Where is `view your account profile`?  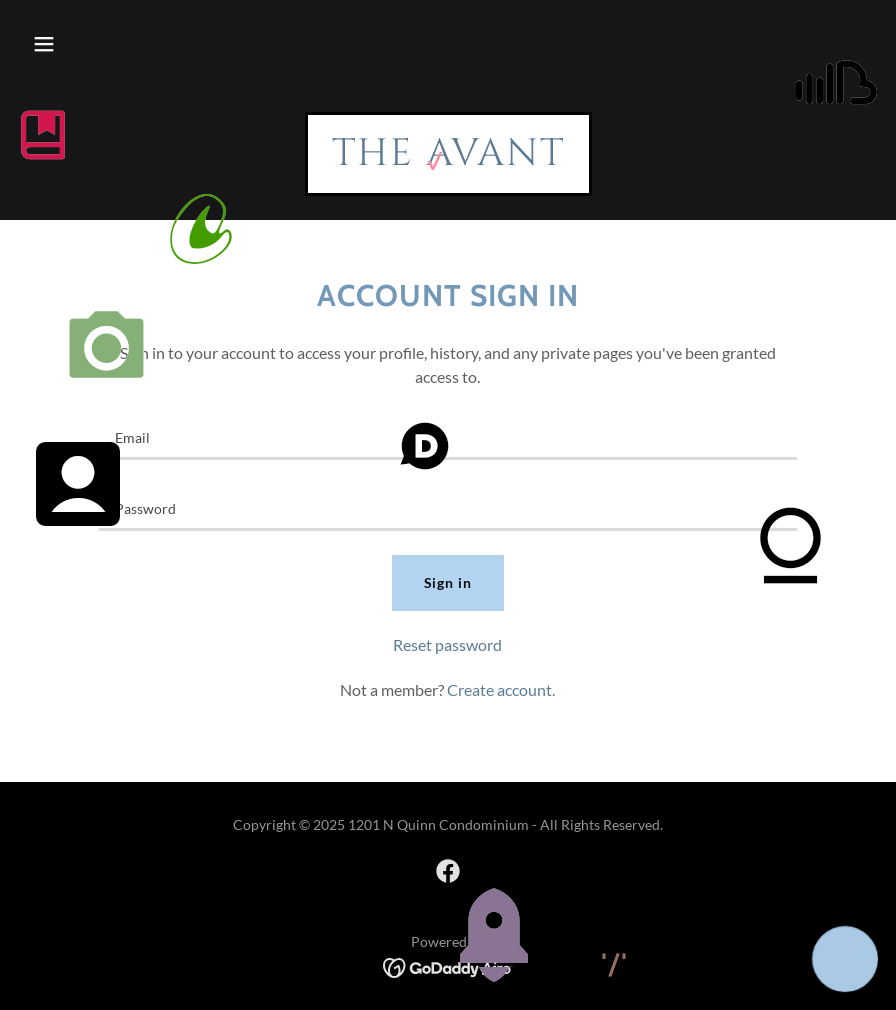
view your account profile is located at coordinates (78, 484).